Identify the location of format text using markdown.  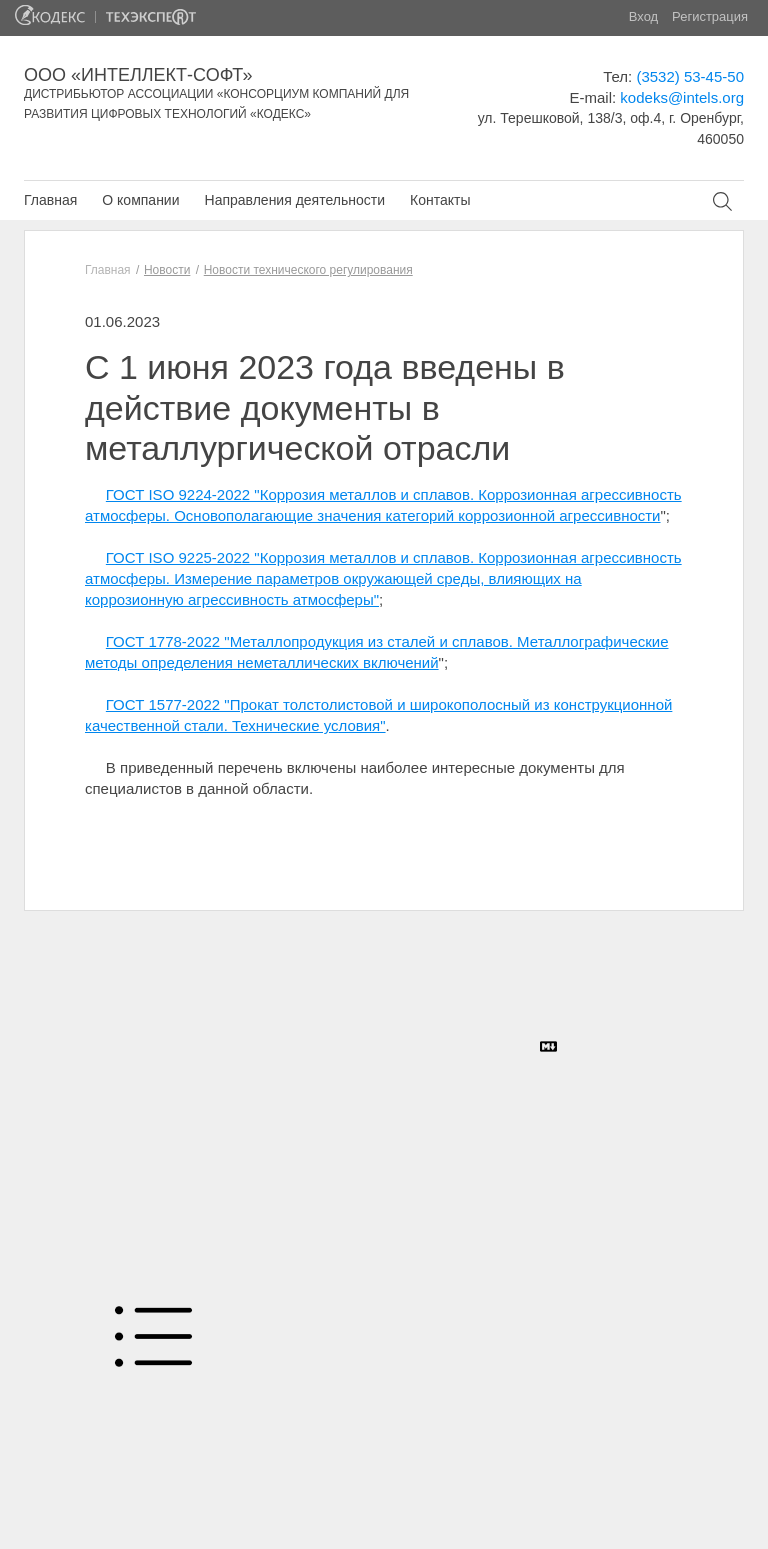
(548, 1046).